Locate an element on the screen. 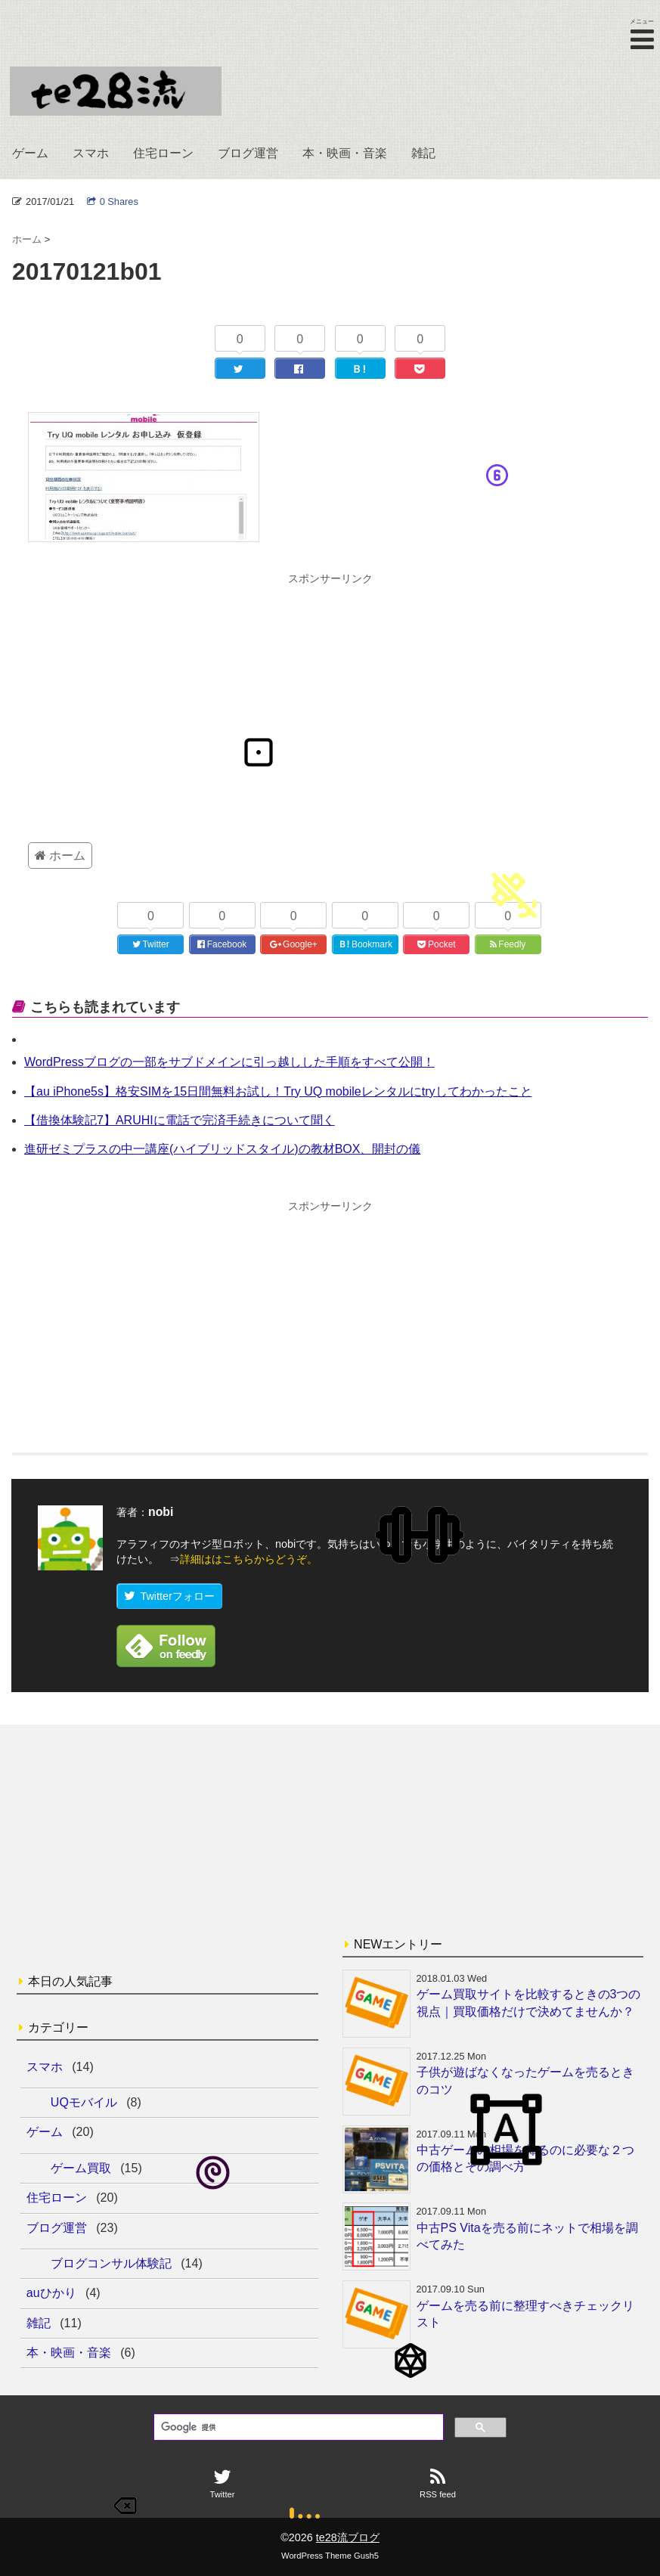 This screenshot has width=660, height=2576. delete the previous character is located at coordinates (125, 2506).